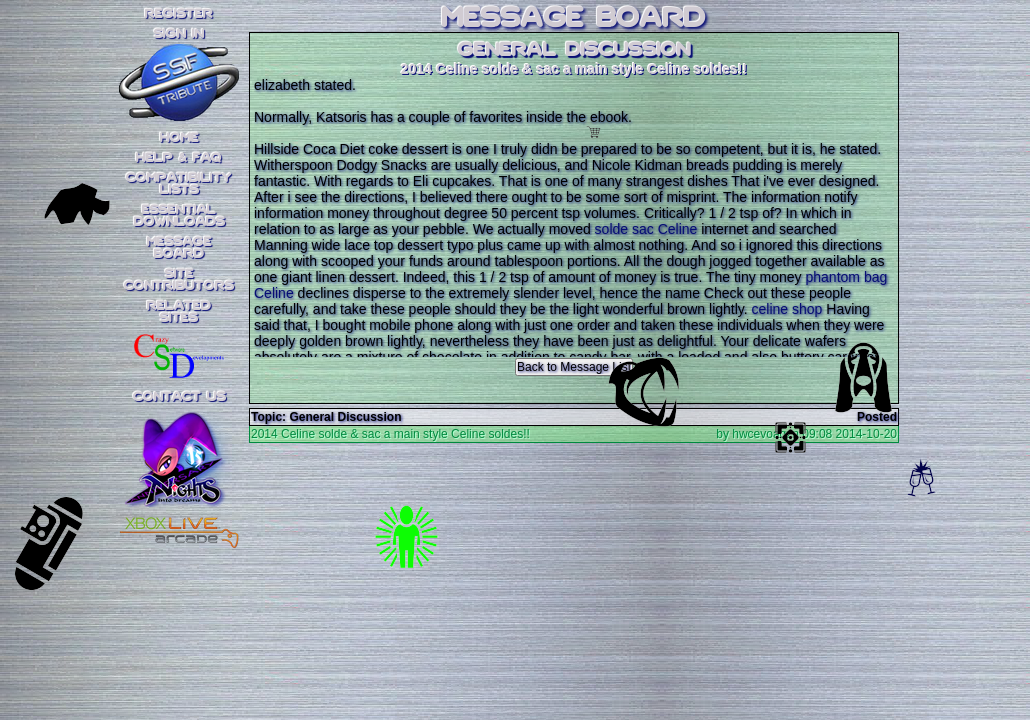  What do you see at coordinates (921, 477) in the screenshot?
I see `celebrate an achievement or milestone` at bounding box center [921, 477].